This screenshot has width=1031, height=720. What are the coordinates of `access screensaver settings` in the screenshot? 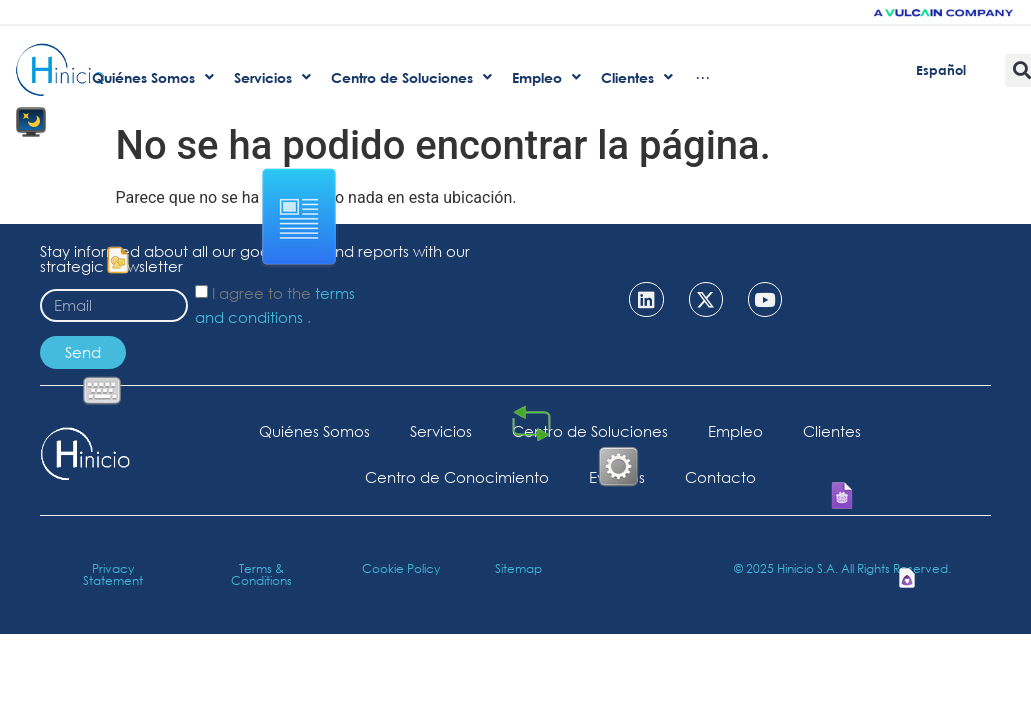 It's located at (31, 122).